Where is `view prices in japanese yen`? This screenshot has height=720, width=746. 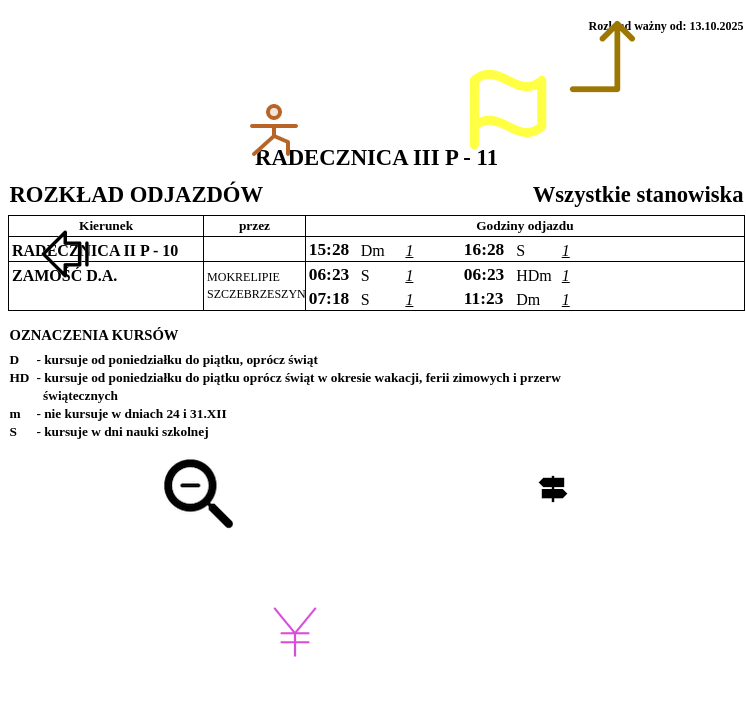
view prices in japanese yen is located at coordinates (295, 631).